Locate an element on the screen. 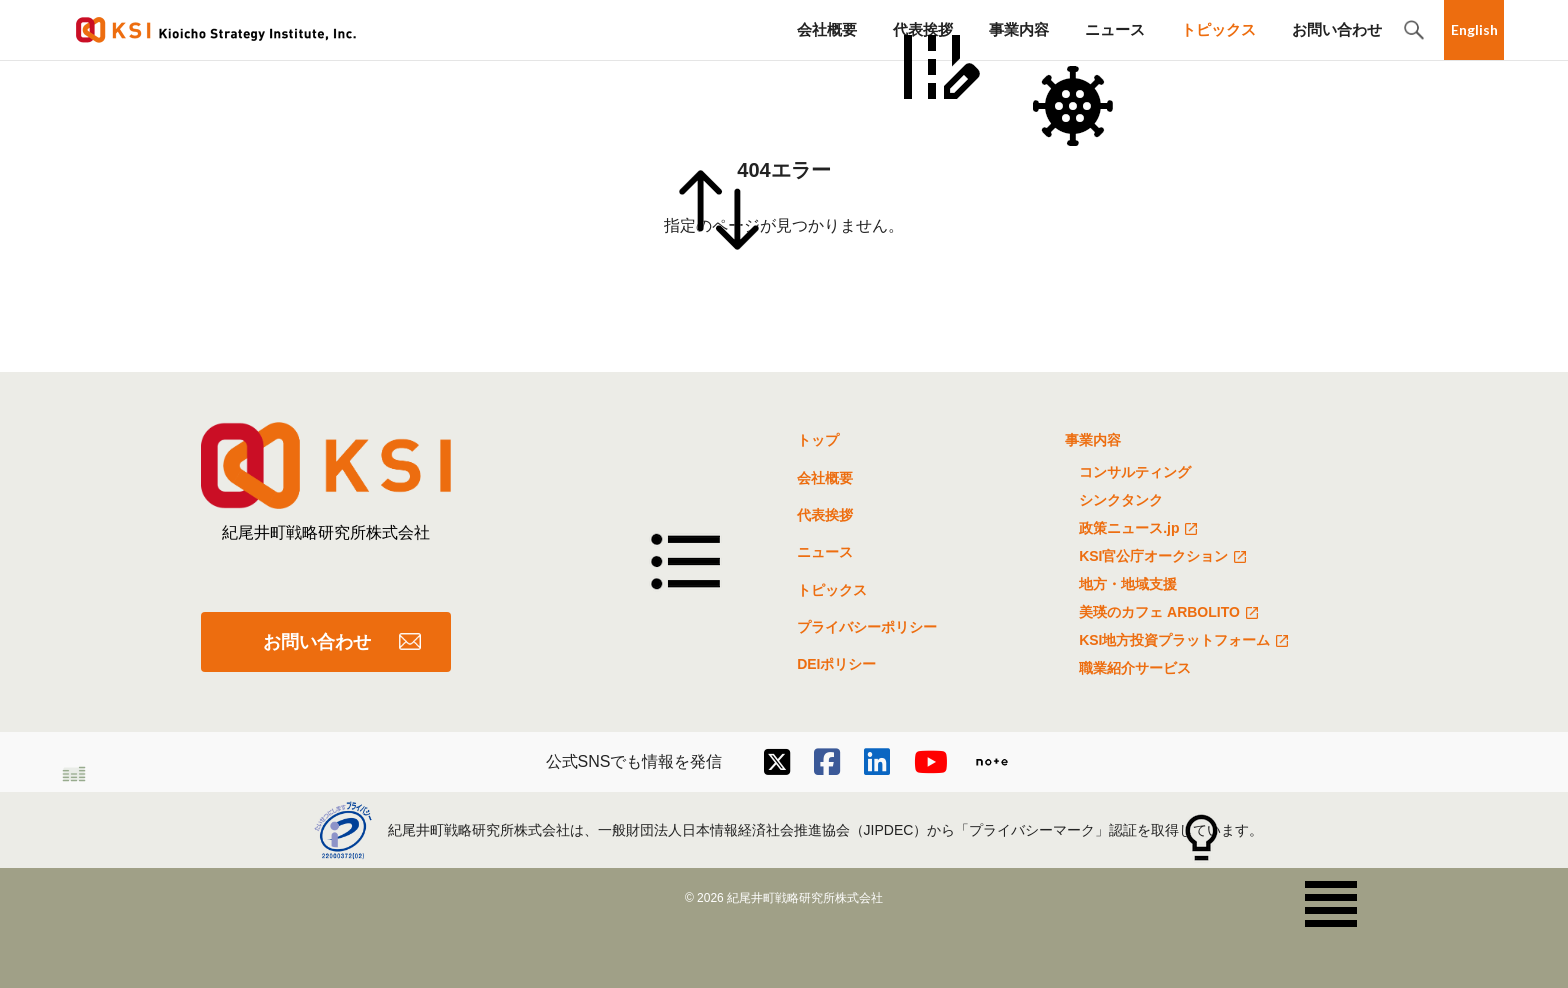  view covid-19 health information is located at coordinates (1073, 106).